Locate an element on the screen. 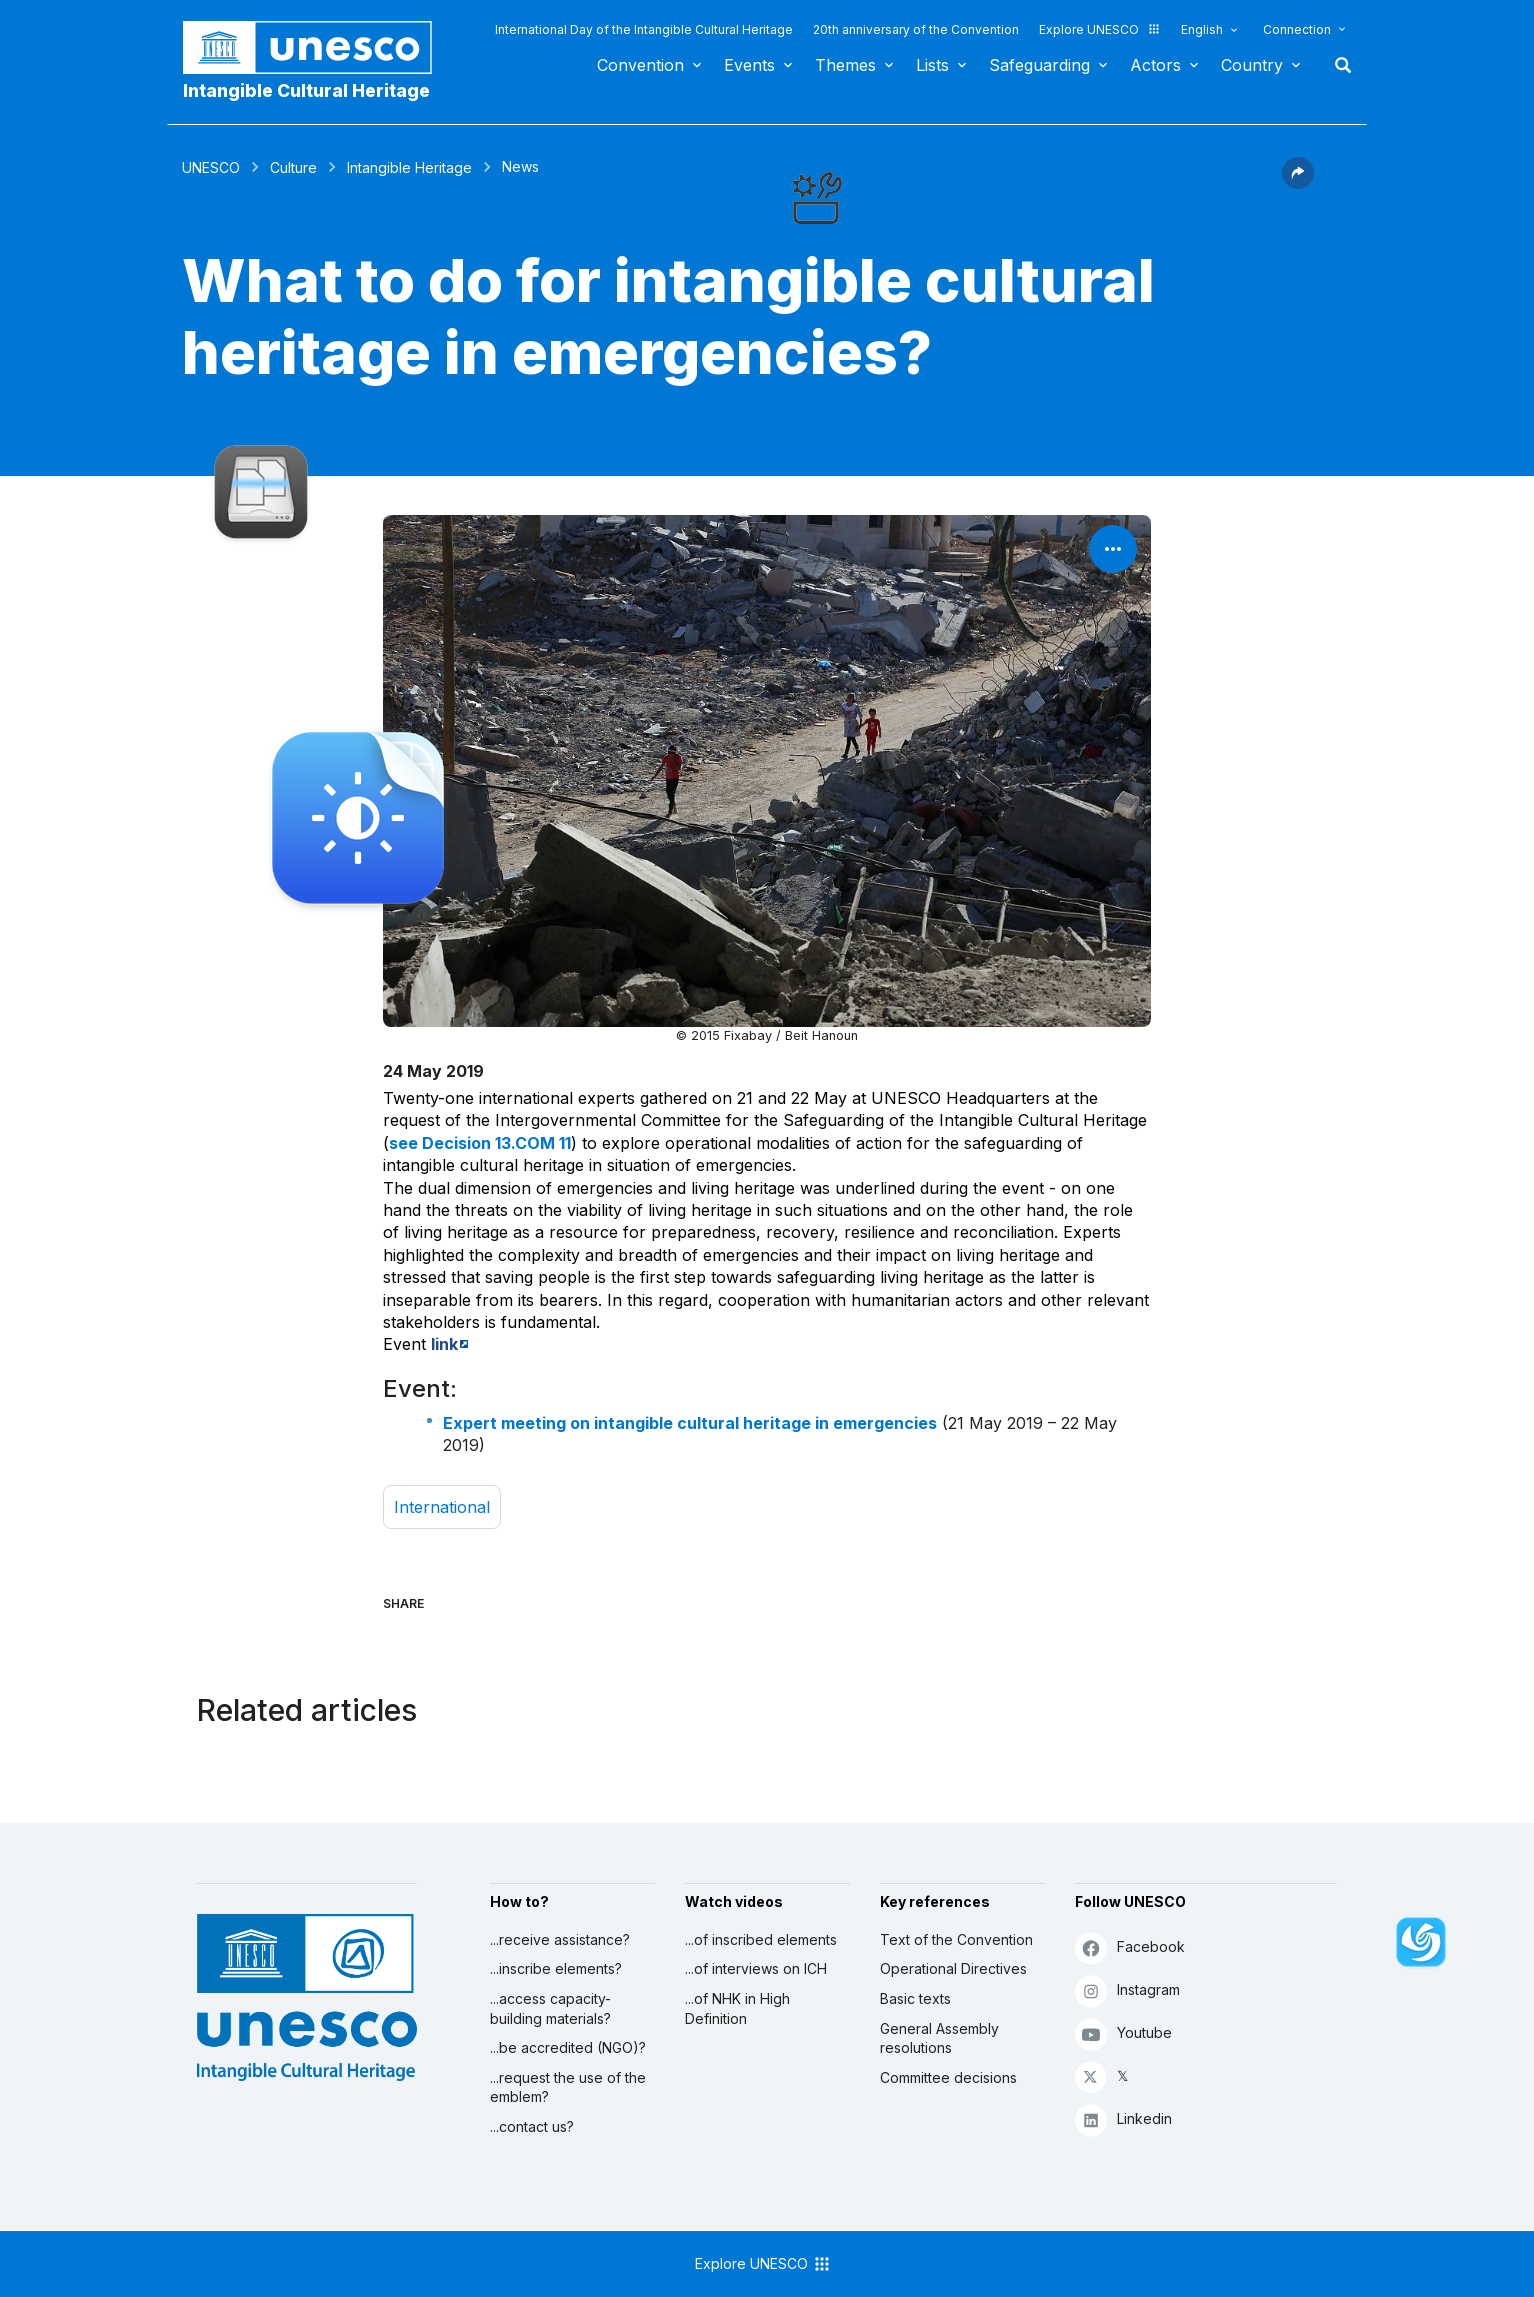 The width and height of the screenshot is (1534, 2297). access additional system preferences is located at coordinates (816, 198).